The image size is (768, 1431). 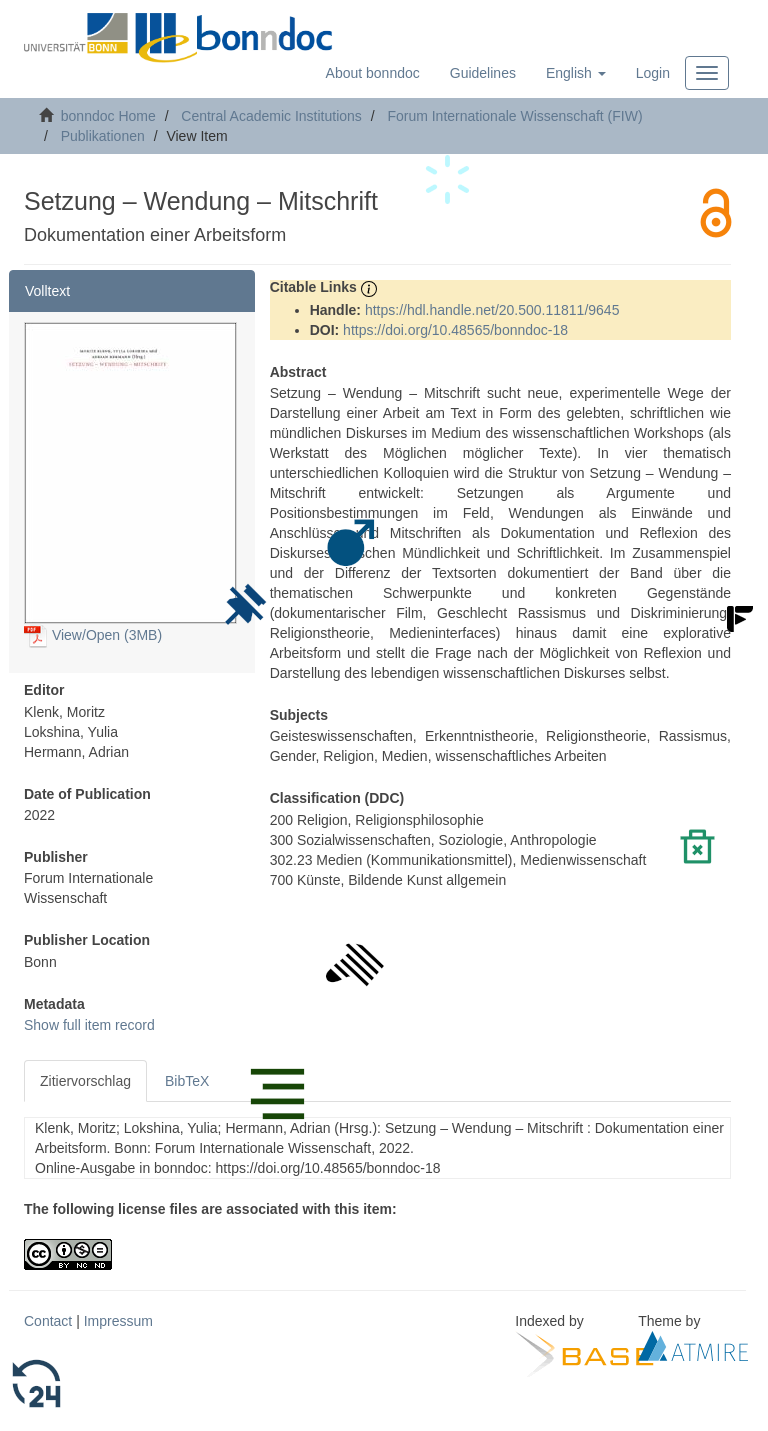 I want to click on delete selected item, so click(x=697, y=846).